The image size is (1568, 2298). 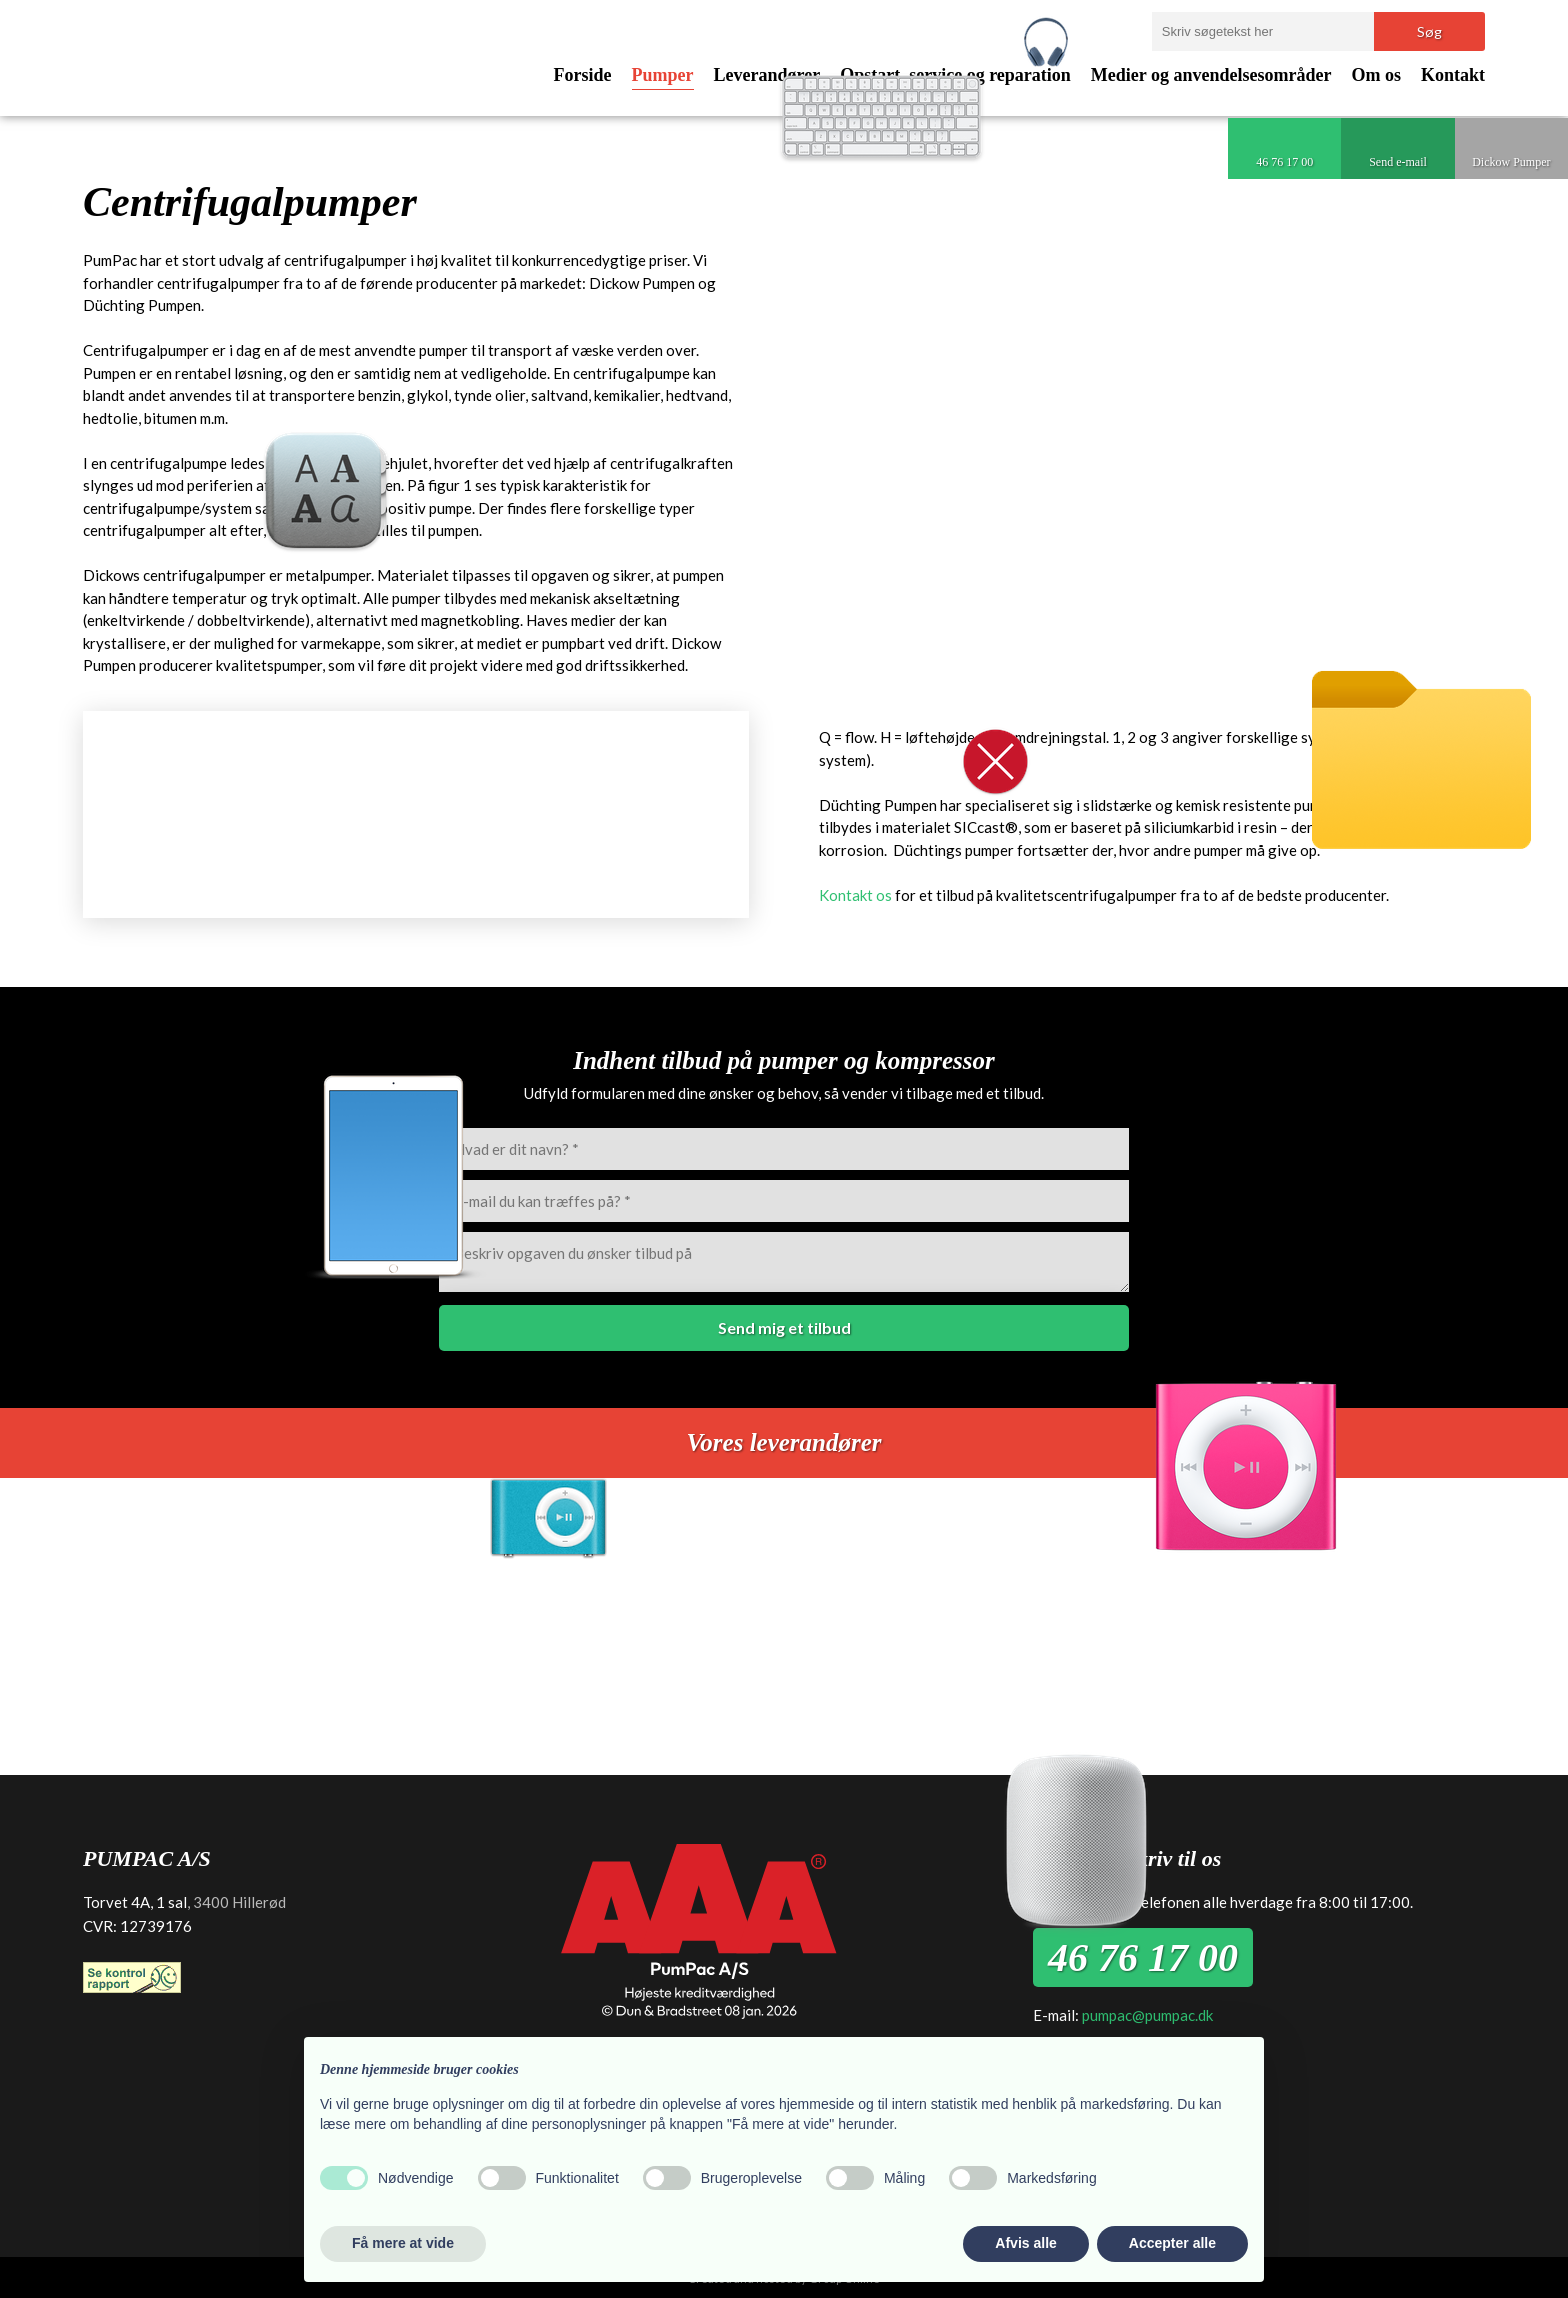 I want to click on indicates a file cannot be synced to Dropbox, so click(x=995, y=761).